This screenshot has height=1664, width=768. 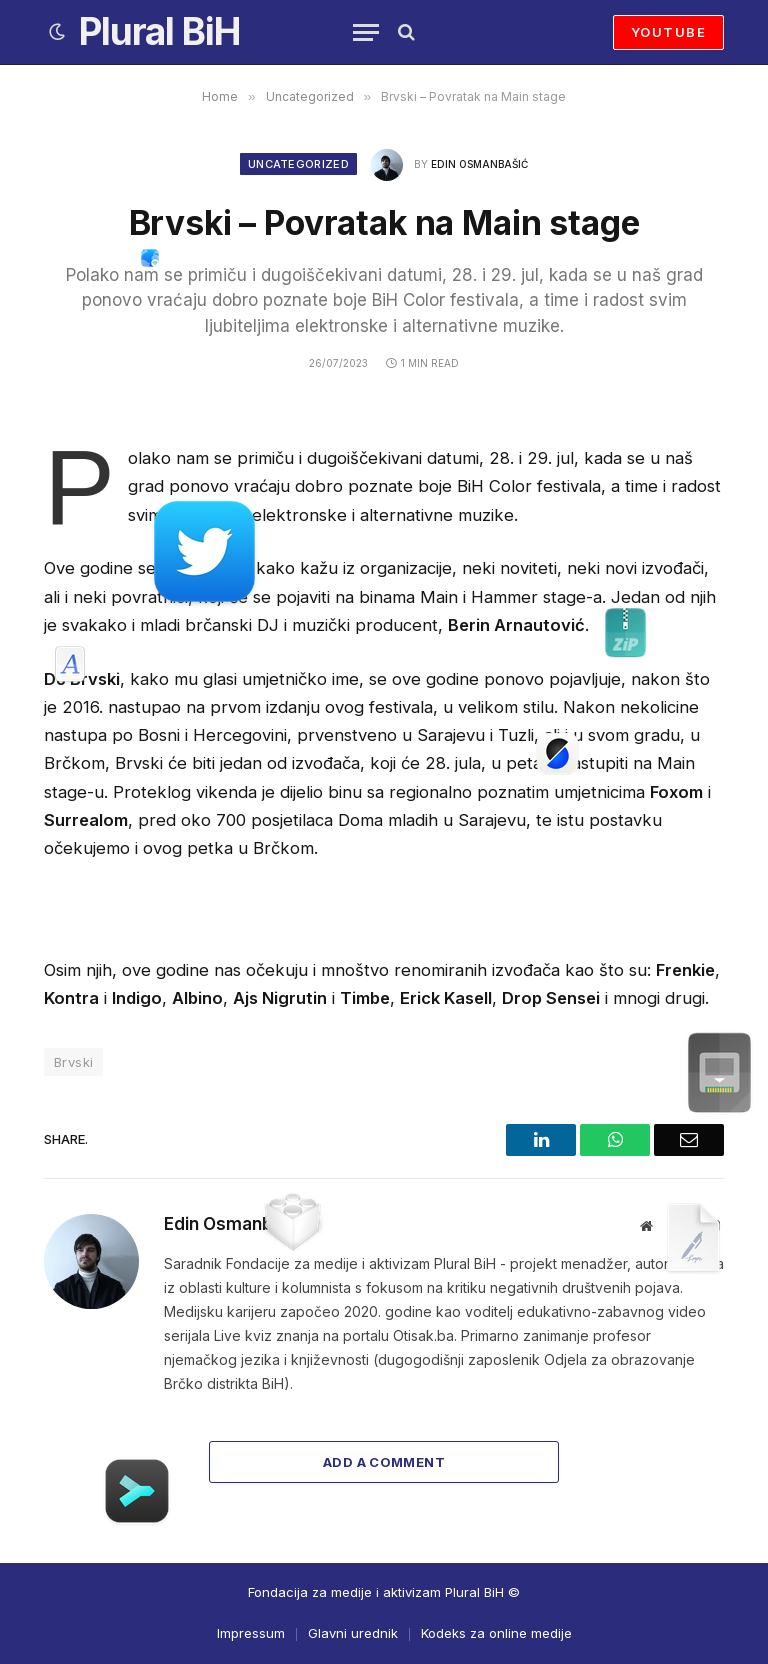 What do you see at coordinates (292, 1222) in the screenshot?
I see `a quicklook plugin or generator component` at bounding box center [292, 1222].